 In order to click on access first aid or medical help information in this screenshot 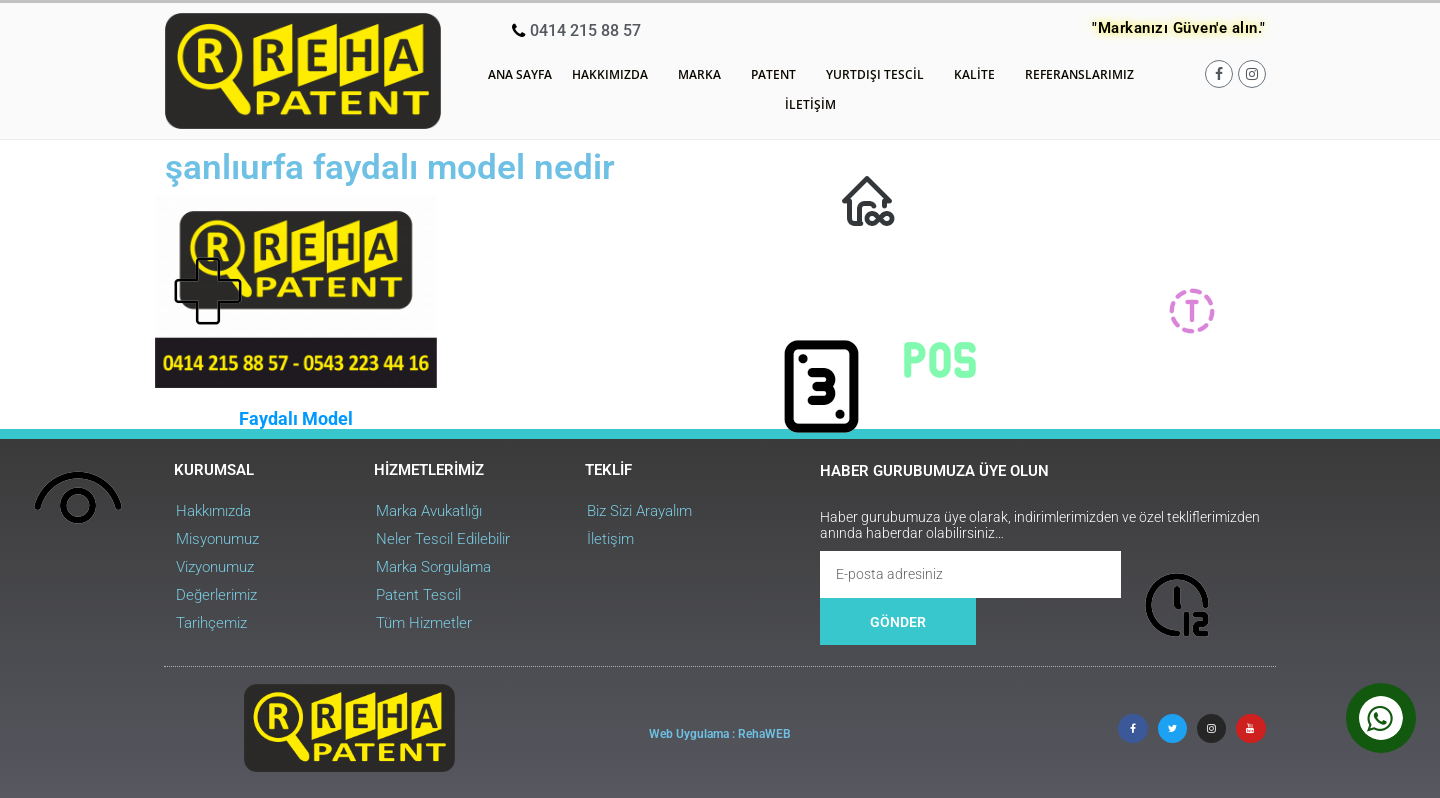, I will do `click(208, 291)`.